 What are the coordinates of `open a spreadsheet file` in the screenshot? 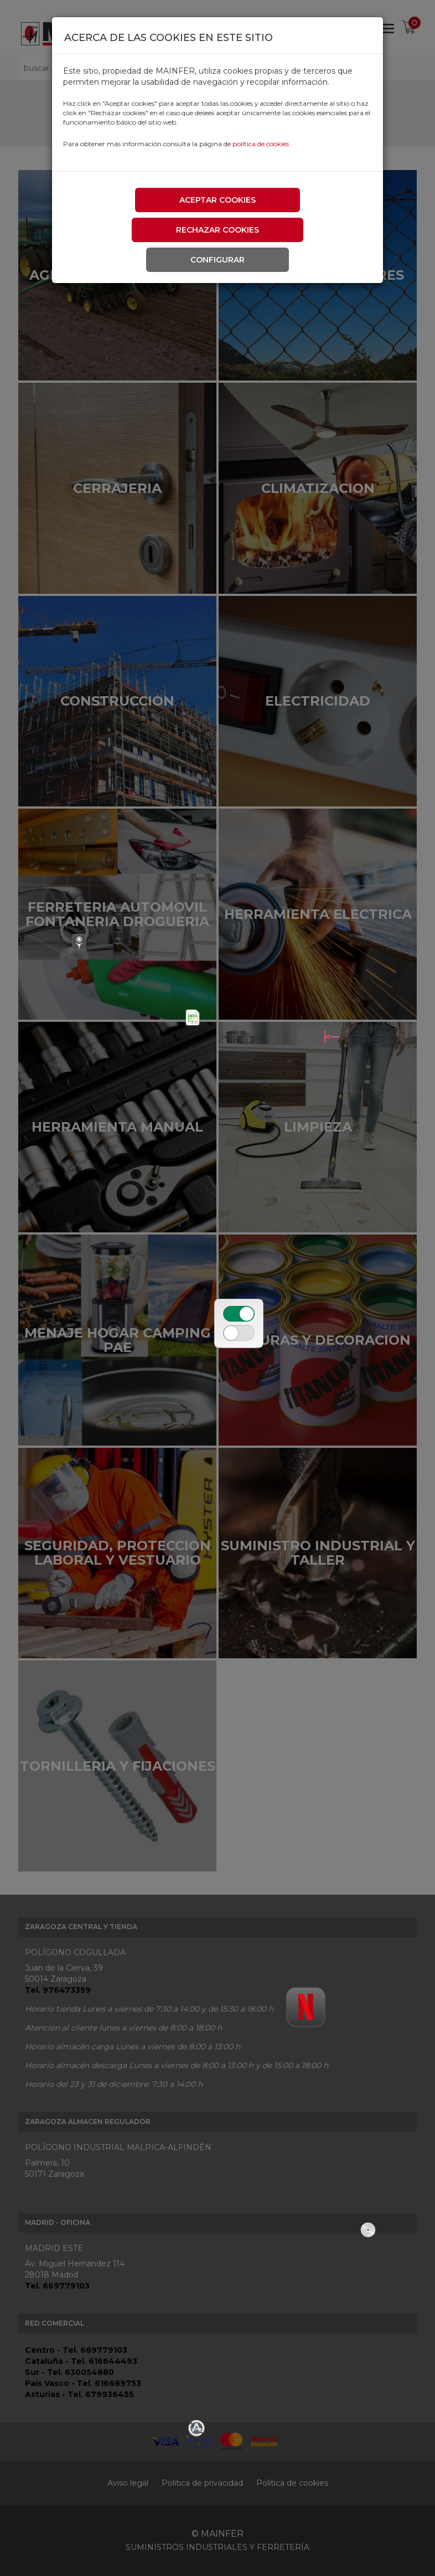 It's located at (193, 1017).